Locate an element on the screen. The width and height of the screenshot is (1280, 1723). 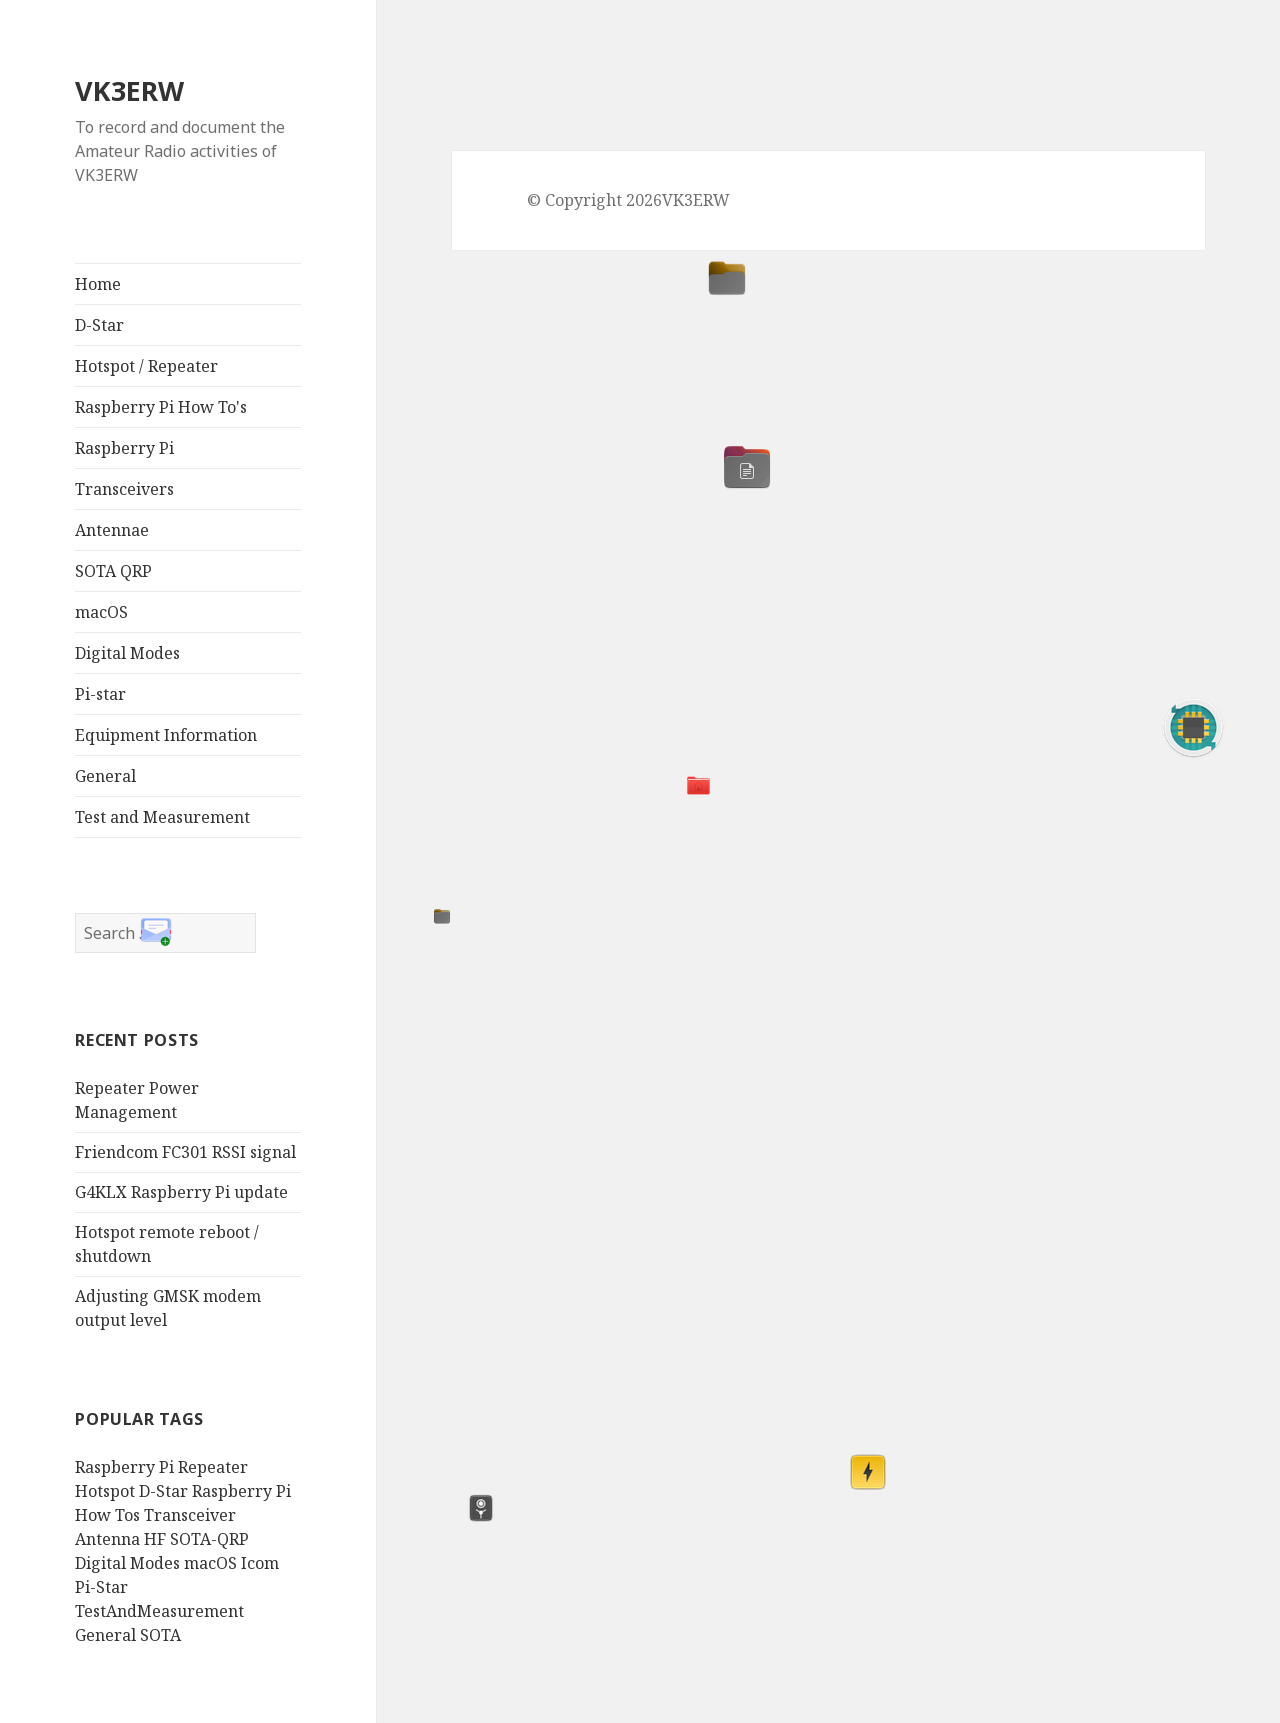
compose a new email message is located at coordinates (156, 930).